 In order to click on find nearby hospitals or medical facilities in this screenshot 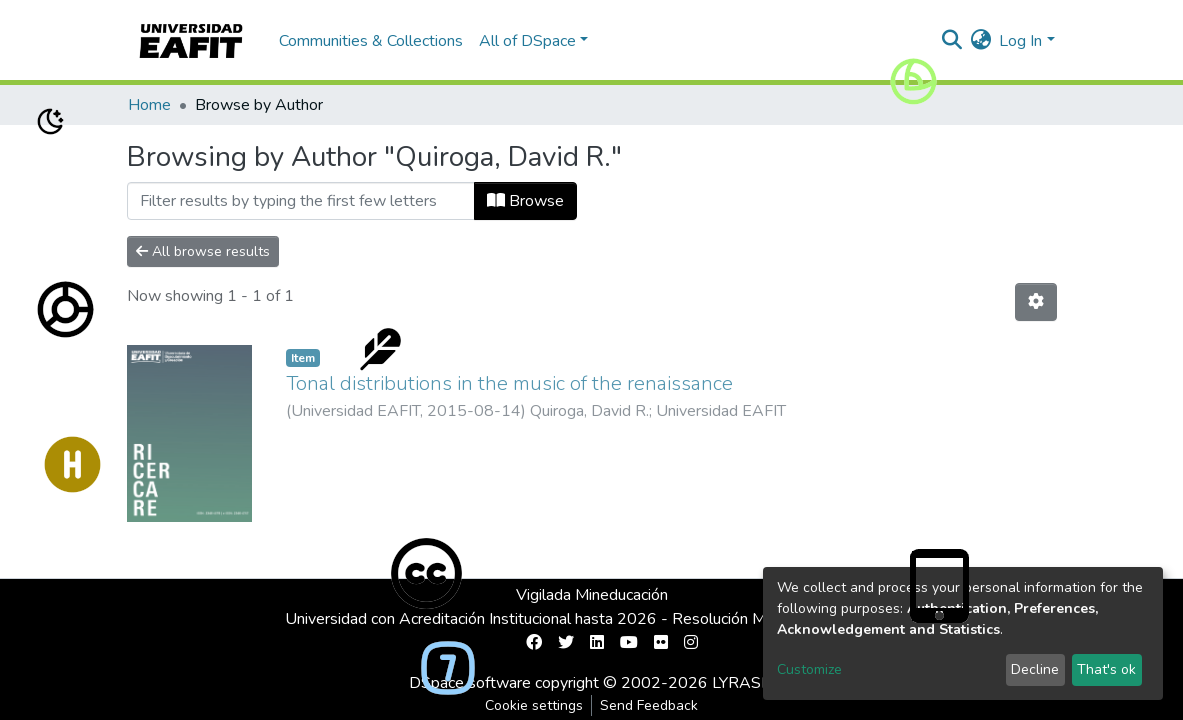, I will do `click(72, 464)`.